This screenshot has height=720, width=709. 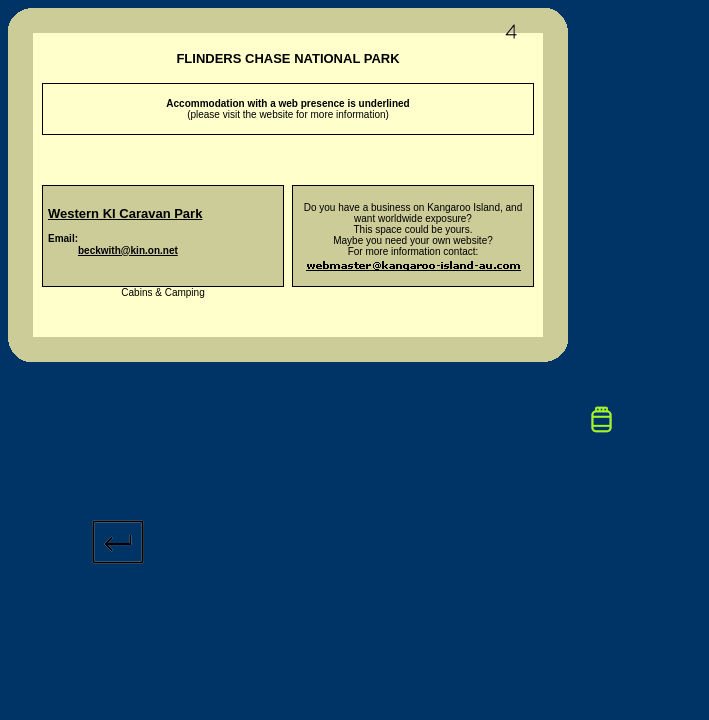 I want to click on view product or container details, so click(x=601, y=419).